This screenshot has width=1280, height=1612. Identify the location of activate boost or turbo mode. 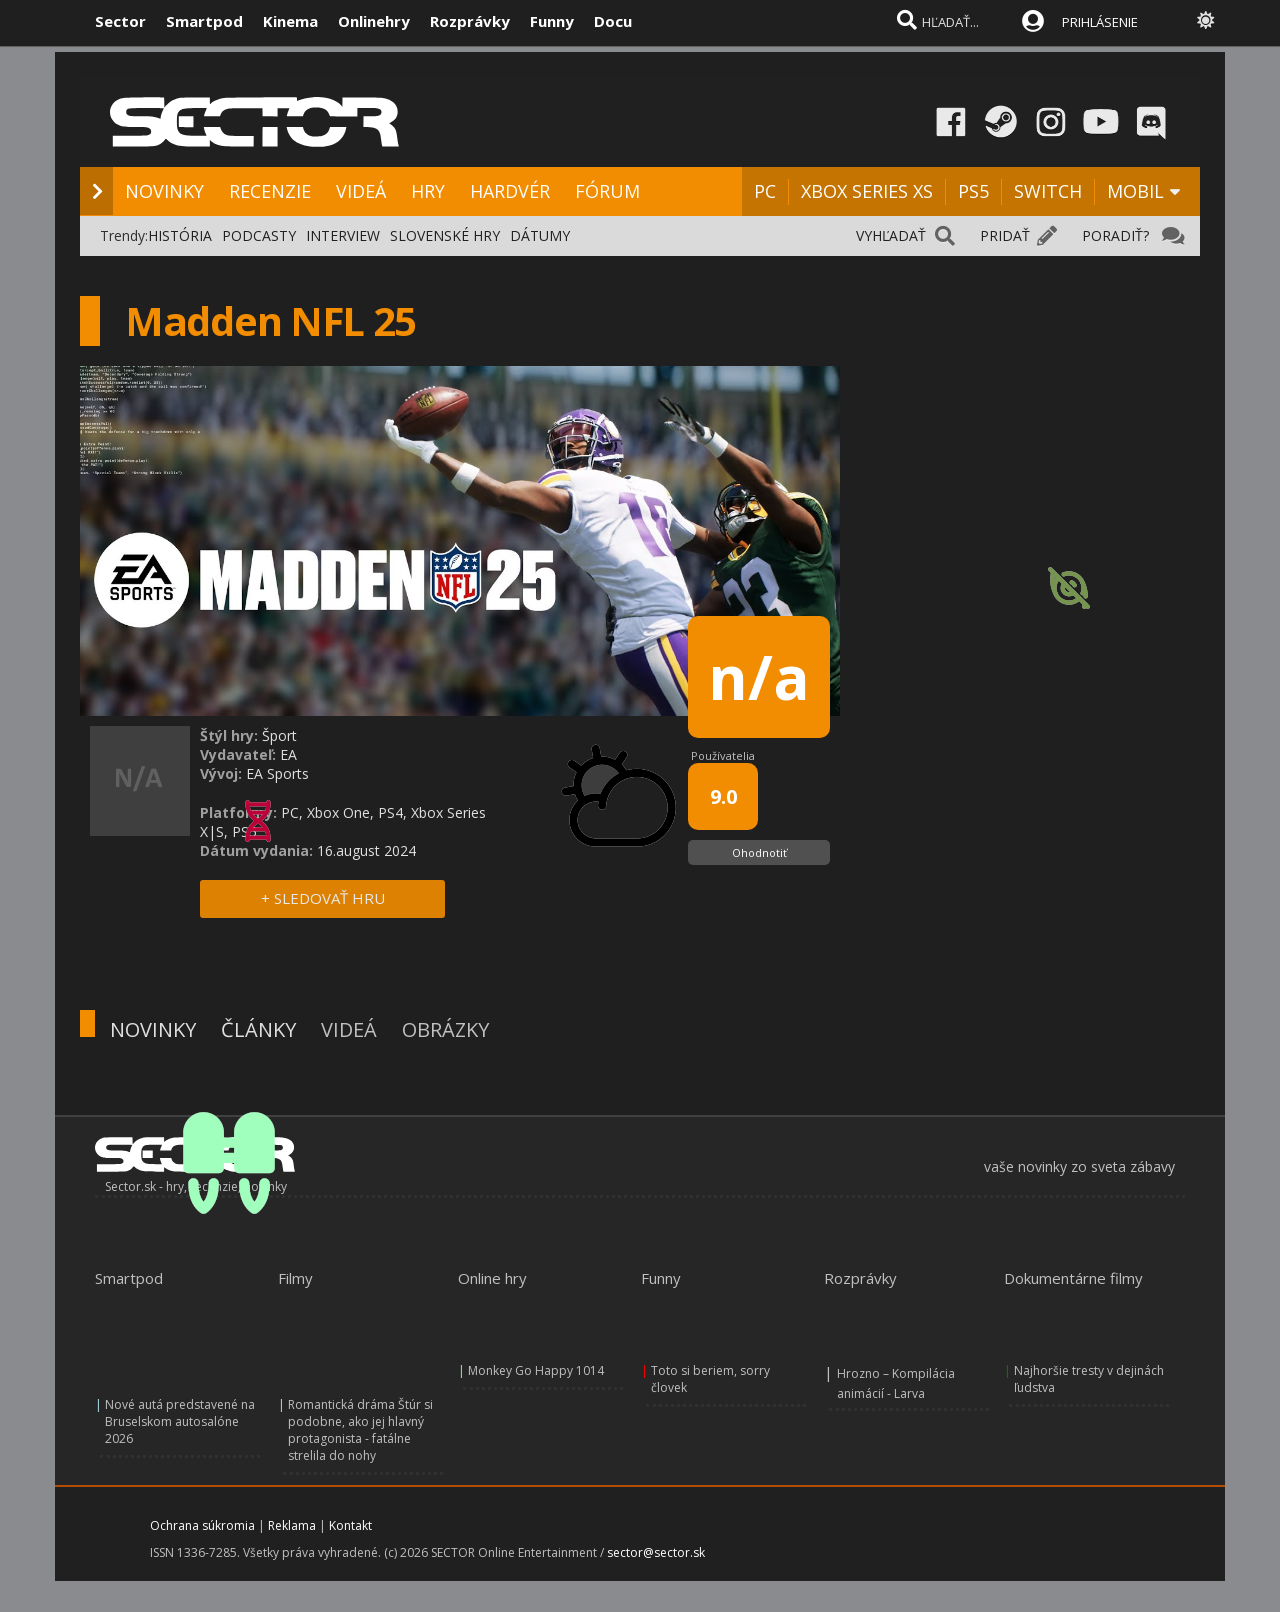
(229, 1163).